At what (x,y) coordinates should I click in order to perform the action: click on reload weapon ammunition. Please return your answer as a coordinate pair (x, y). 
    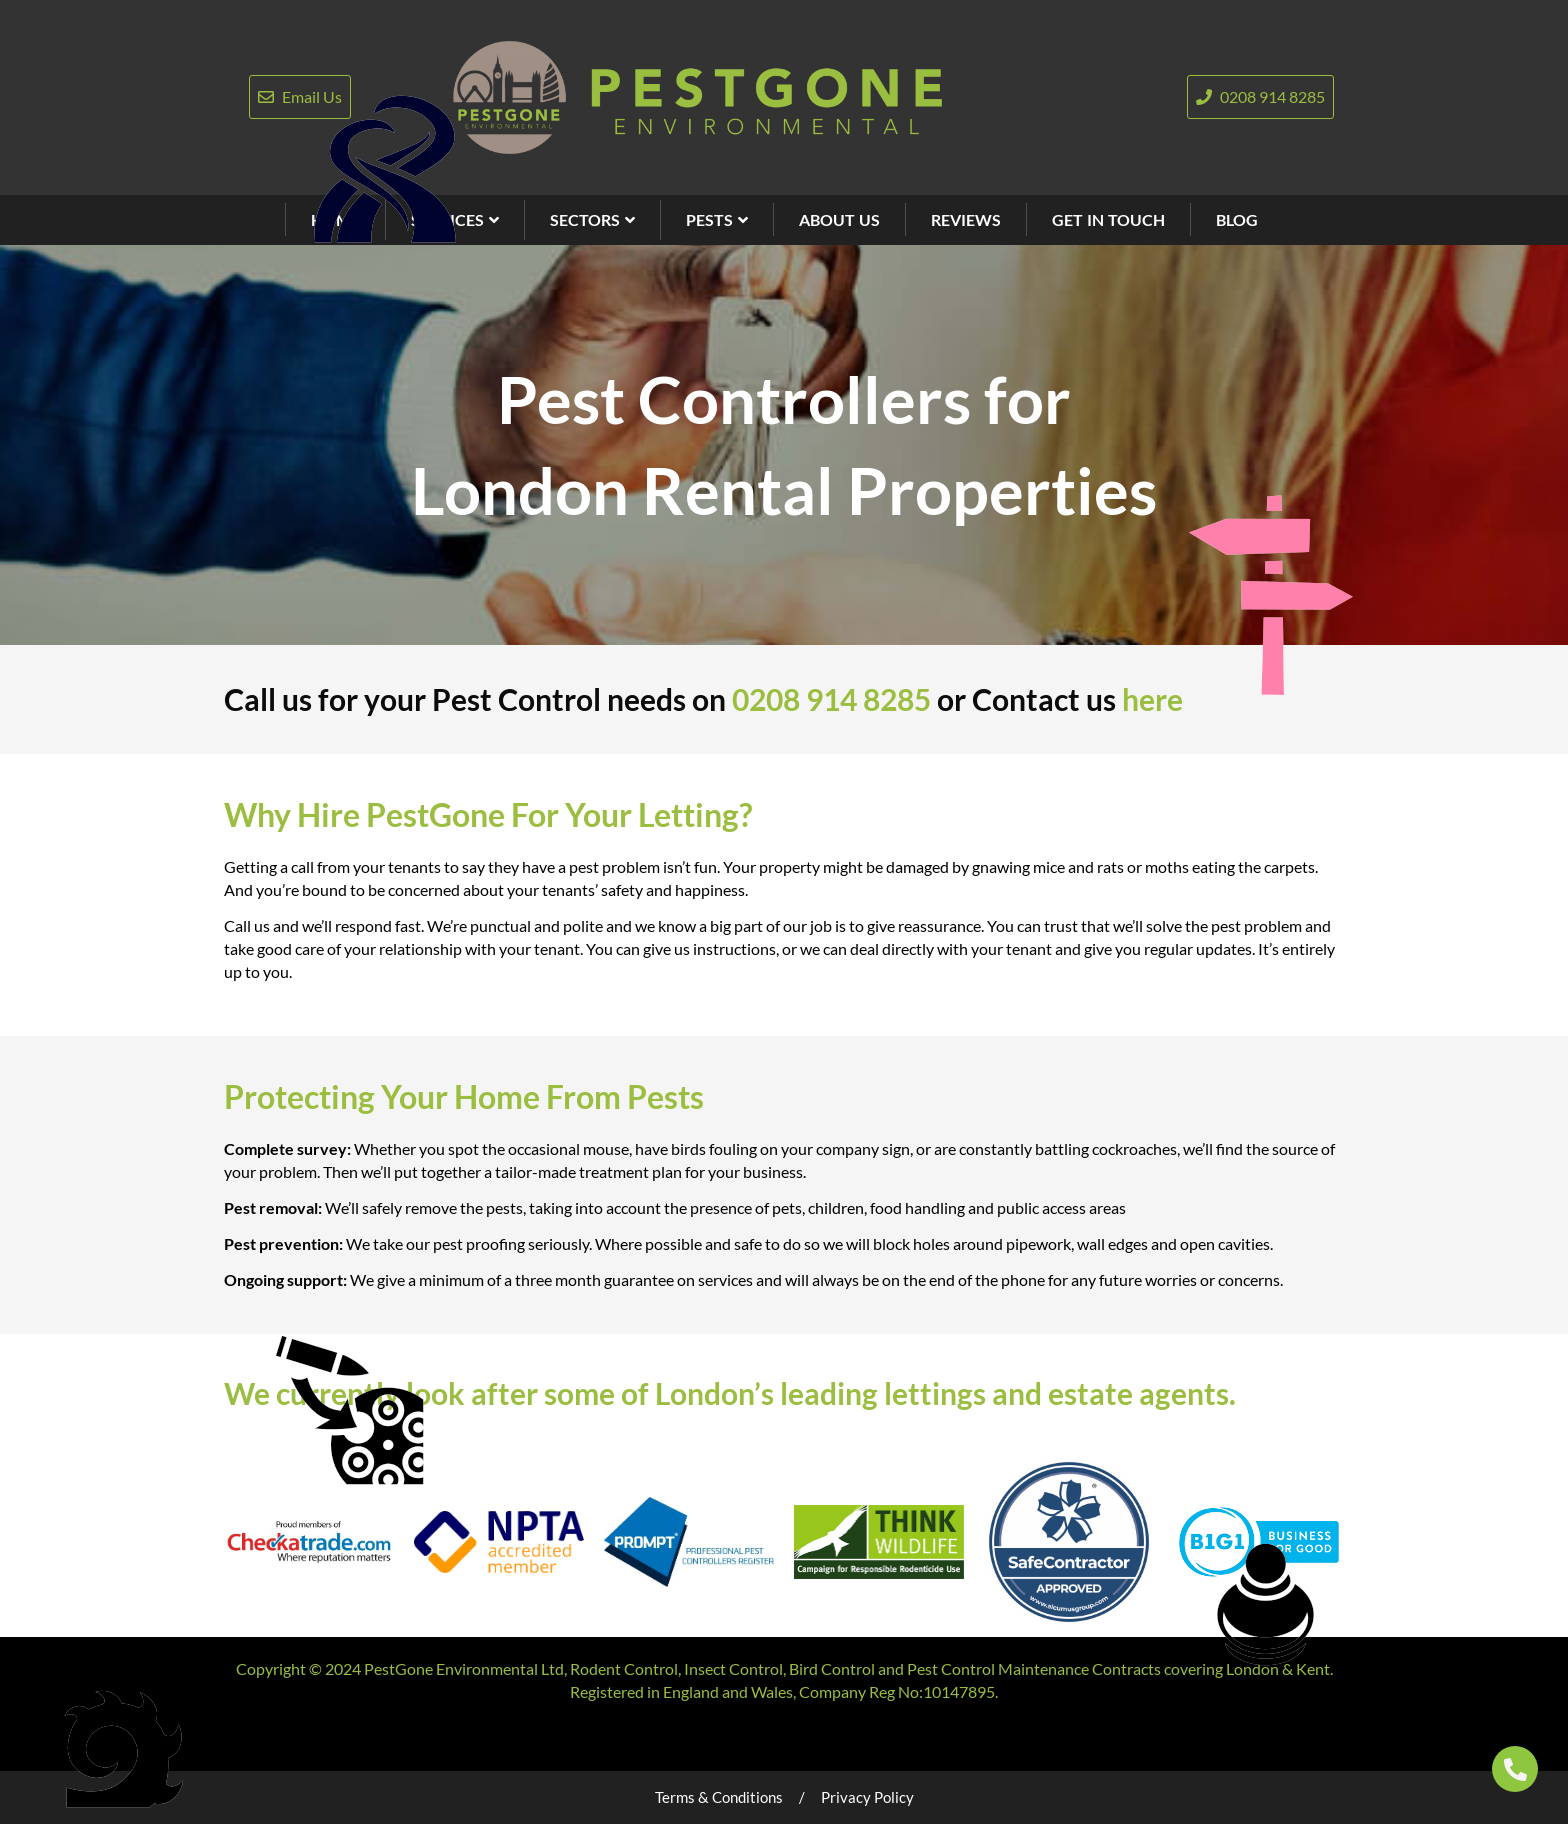
    Looking at the image, I should click on (347, 1408).